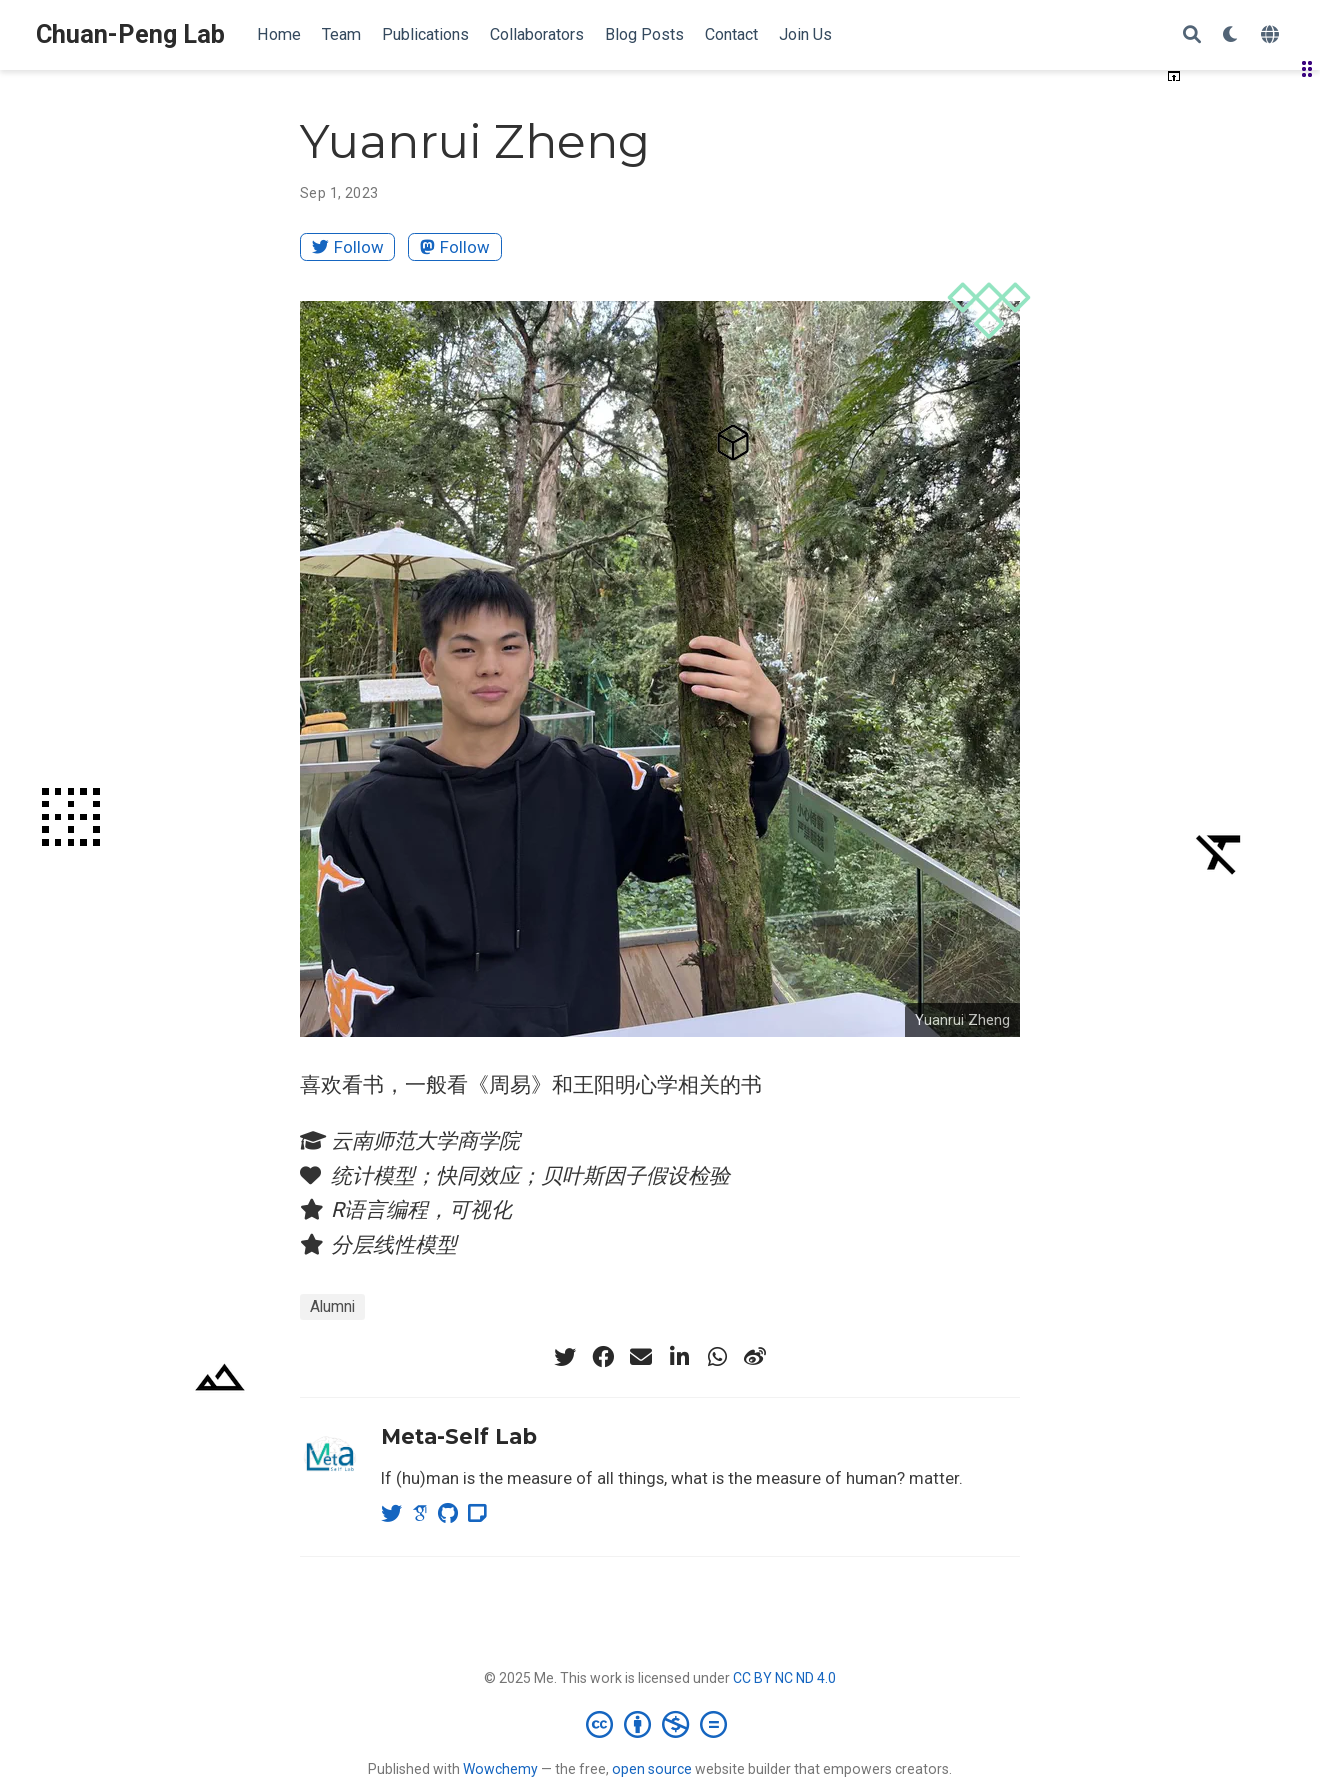  What do you see at coordinates (220, 1377) in the screenshot?
I see `view landscape or nature photos` at bounding box center [220, 1377].